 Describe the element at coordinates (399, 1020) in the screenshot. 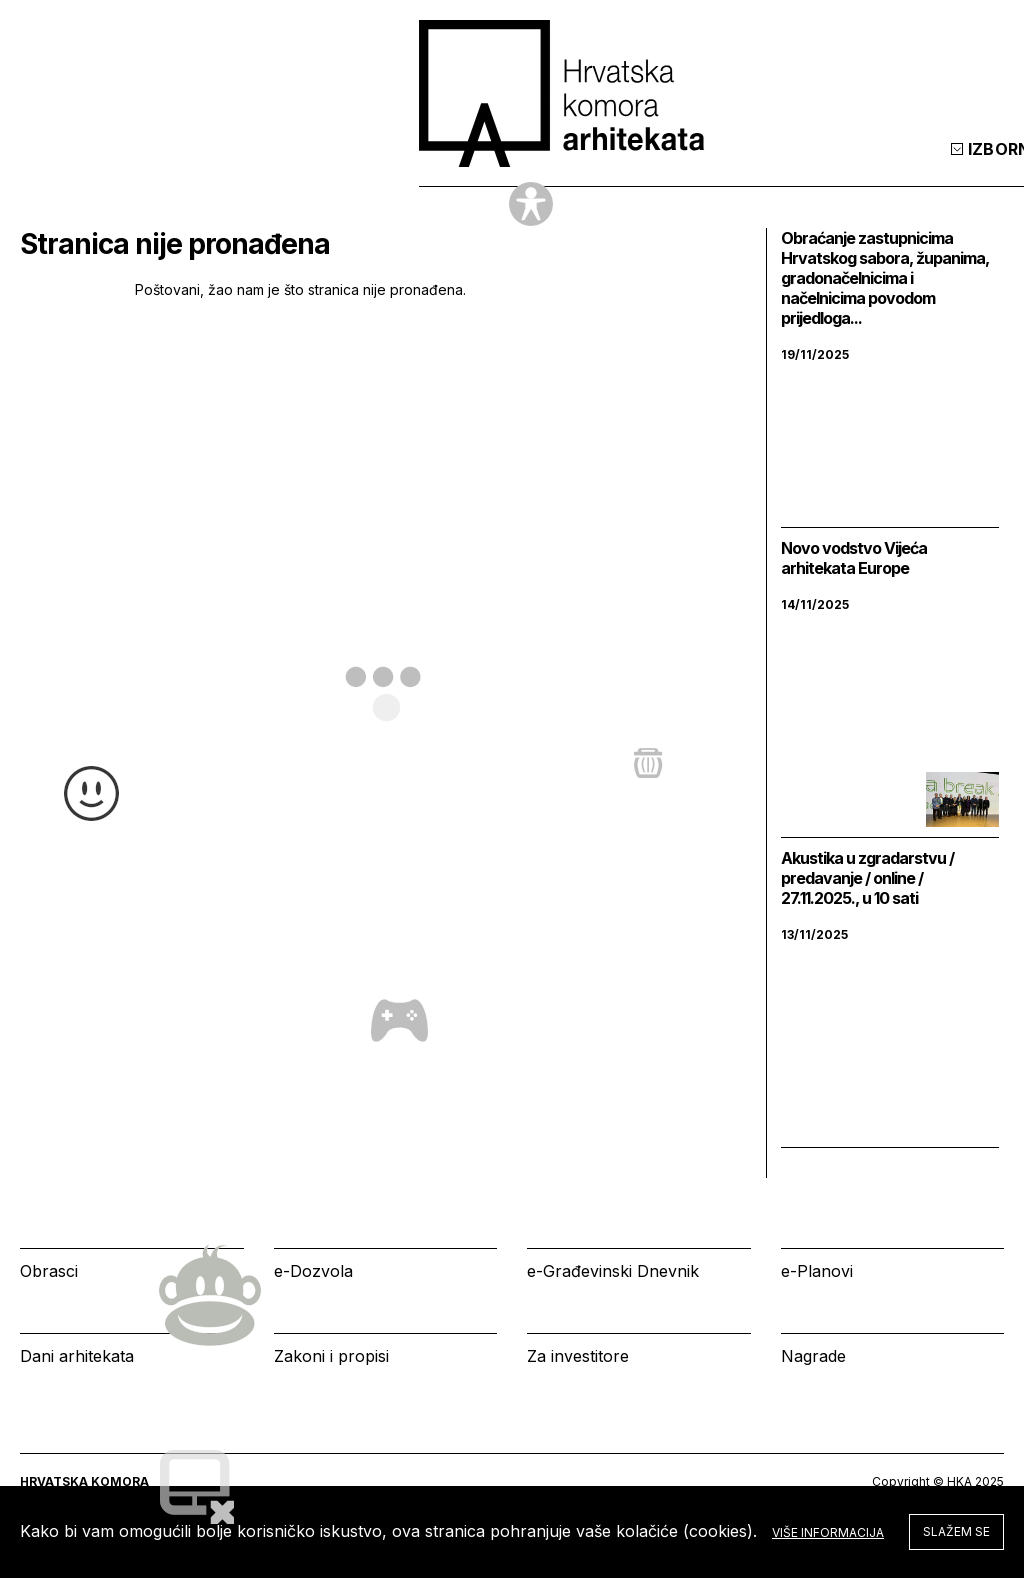

I see `open games or gaming applications` at that location.